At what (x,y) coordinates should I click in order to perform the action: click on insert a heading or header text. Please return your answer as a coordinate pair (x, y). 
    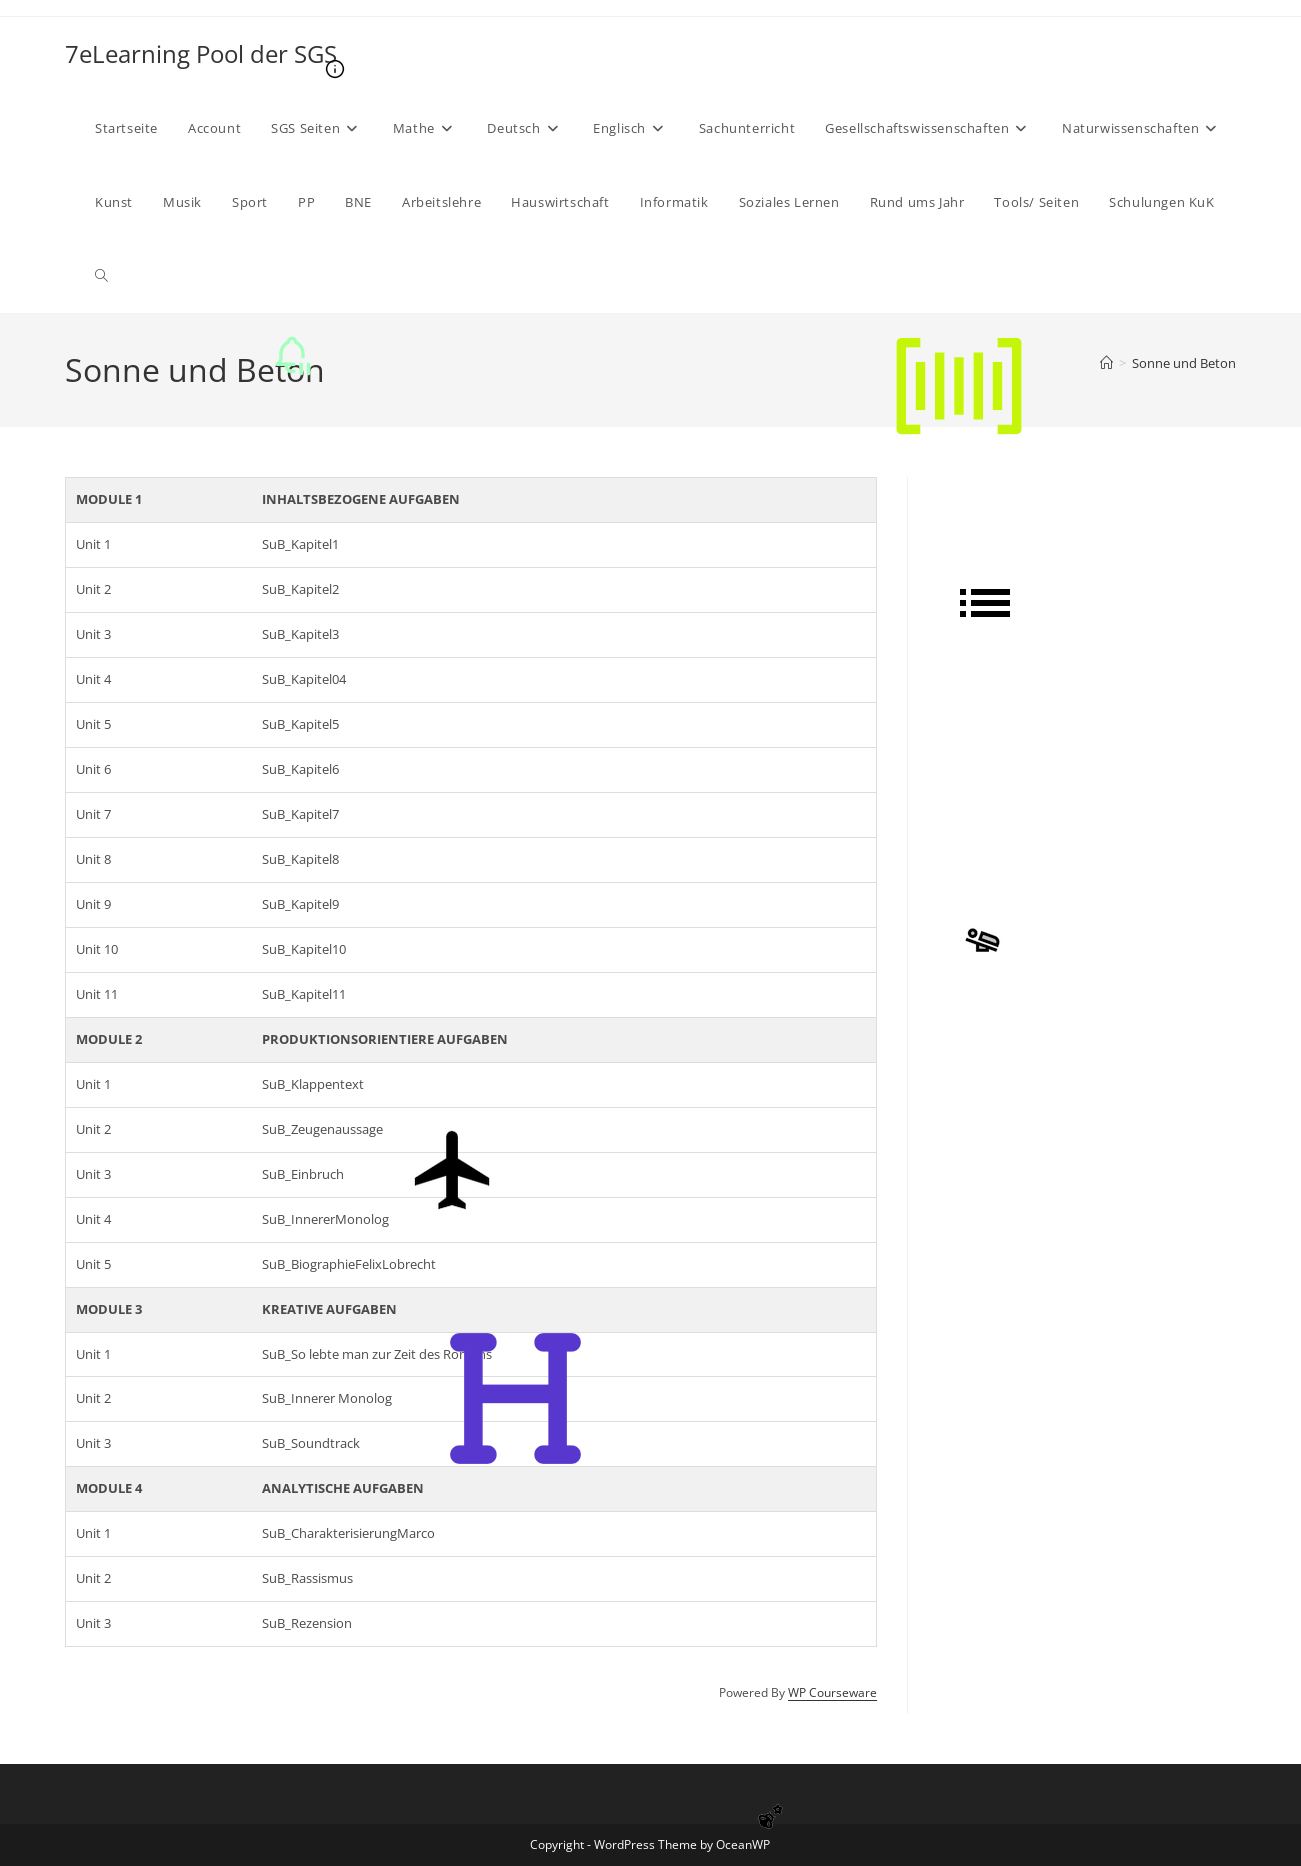
    Looking at the image, I should click on (515, 1398).